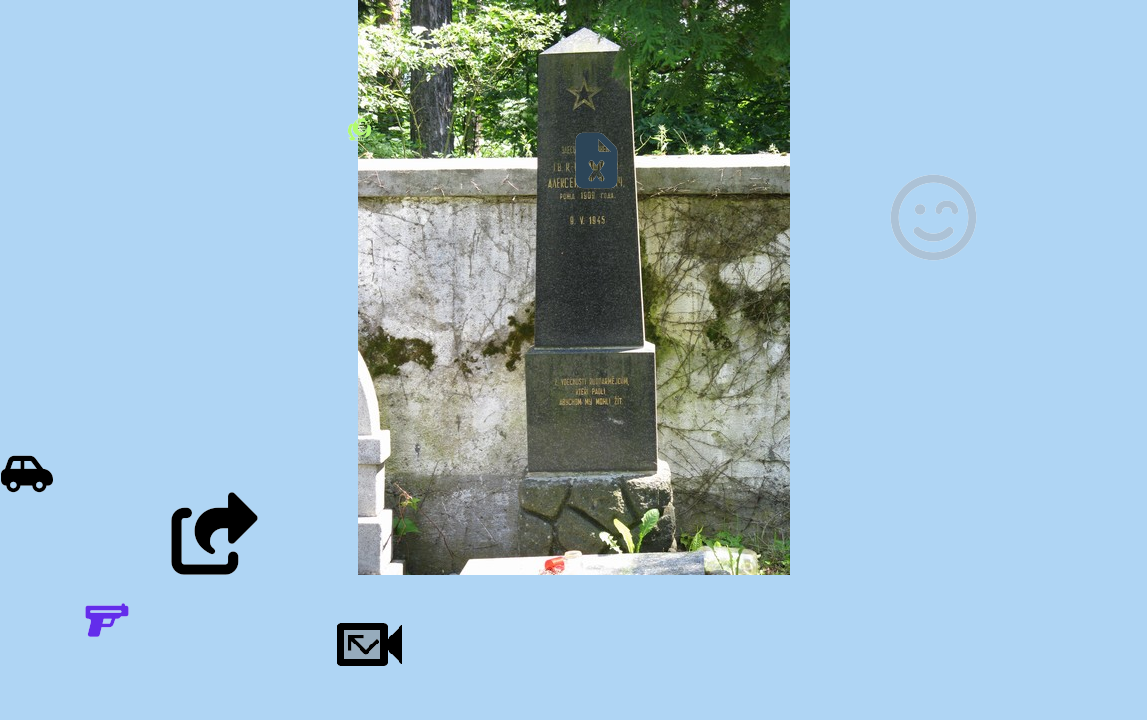 The width and height of the screenshot is (1147, 720). What do you see at coordinates (369, 644) in the screenshot?
I see `indicates a missed video call` at bounding box center [369, 644].